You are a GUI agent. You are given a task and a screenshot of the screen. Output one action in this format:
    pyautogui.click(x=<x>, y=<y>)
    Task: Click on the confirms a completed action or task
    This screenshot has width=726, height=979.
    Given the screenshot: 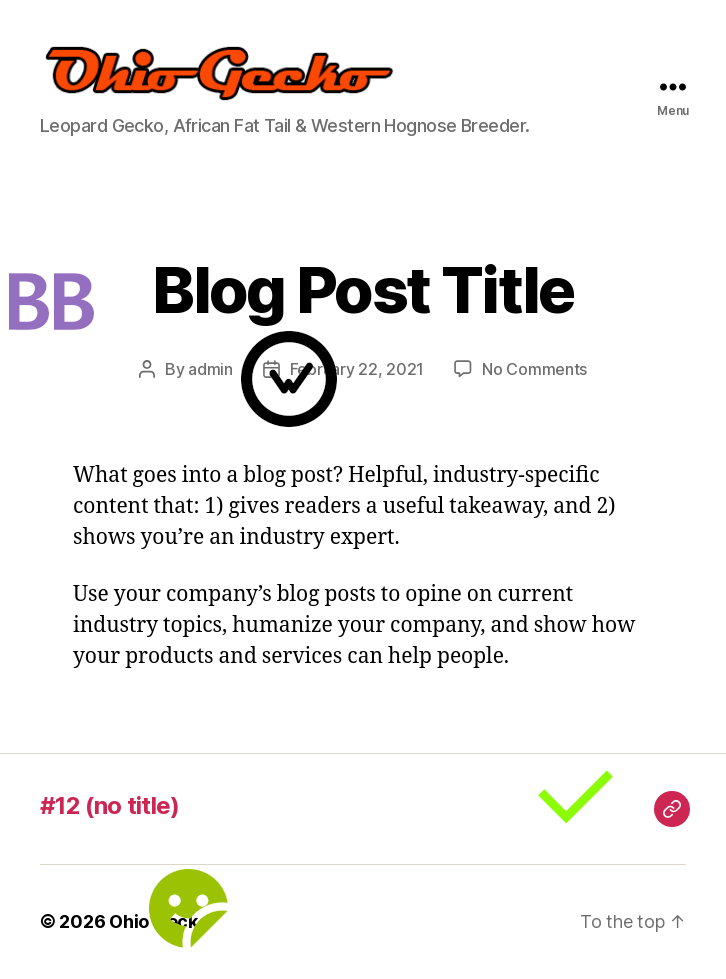 What is the action you would take?
    pyautogui.click(x=575, y=797)
    